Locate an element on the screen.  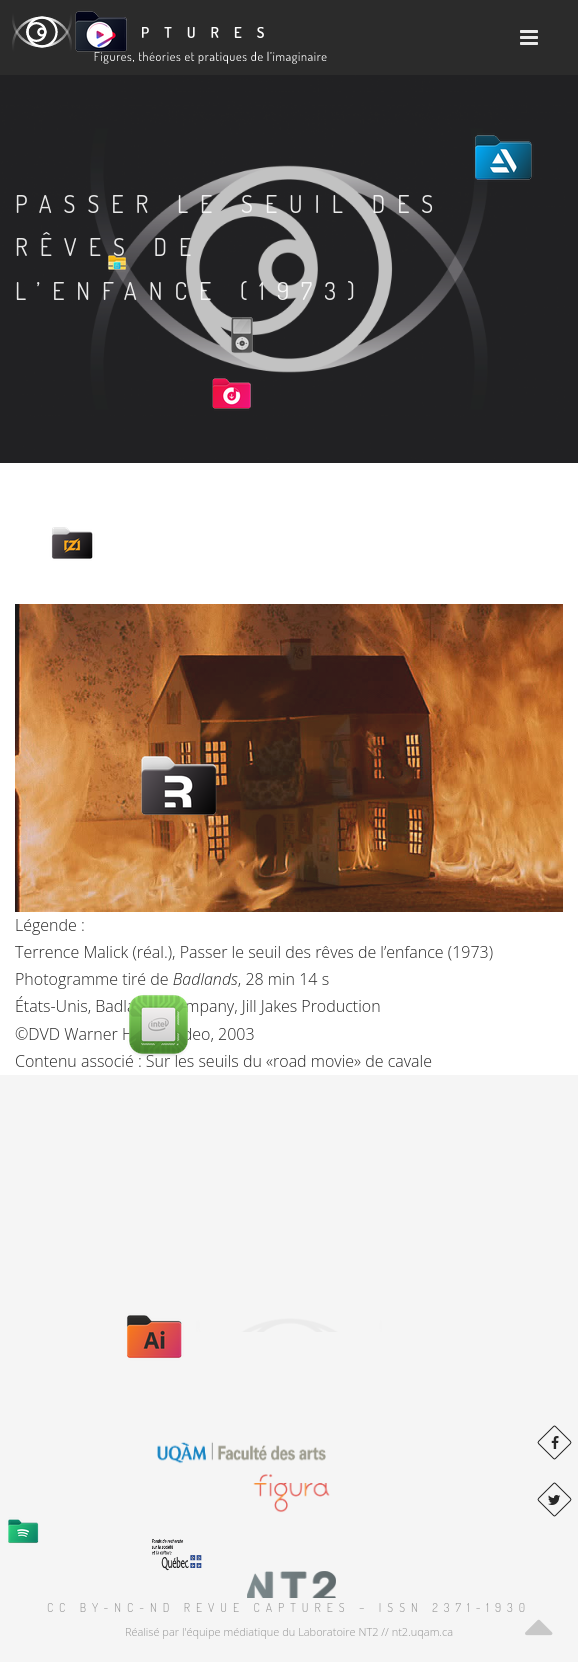
folder for artstation project files is located at coordinates (503, 159).